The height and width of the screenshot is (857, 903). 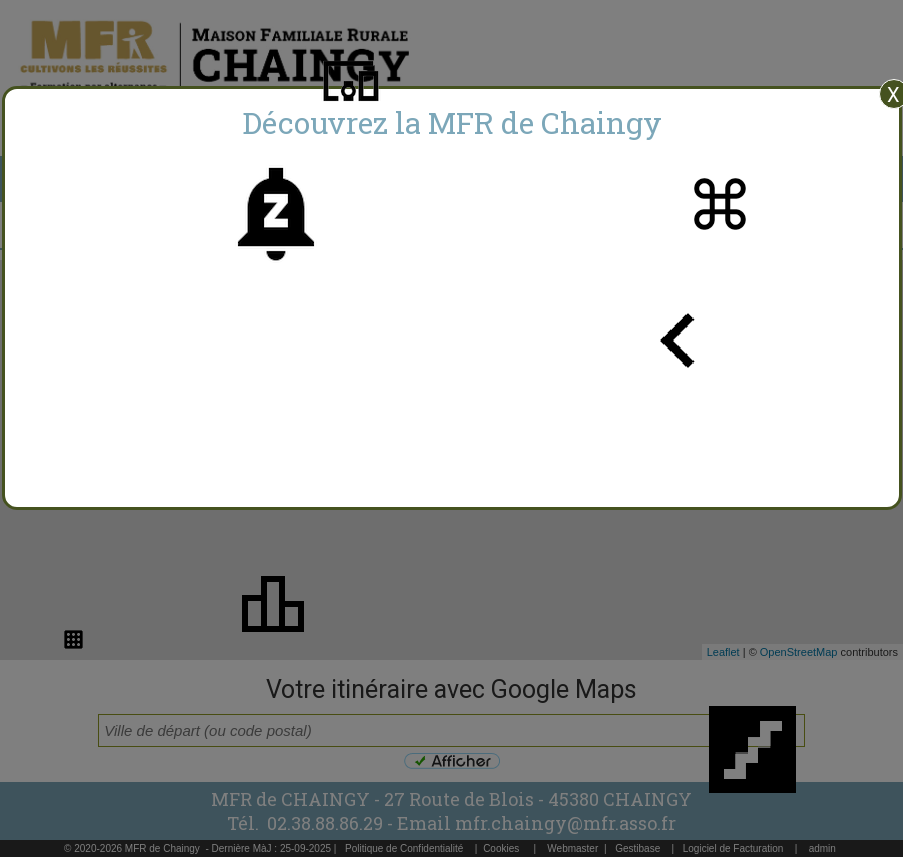 I want to click on notifications are currently paused or snoozed, so click(x=276, y=213).